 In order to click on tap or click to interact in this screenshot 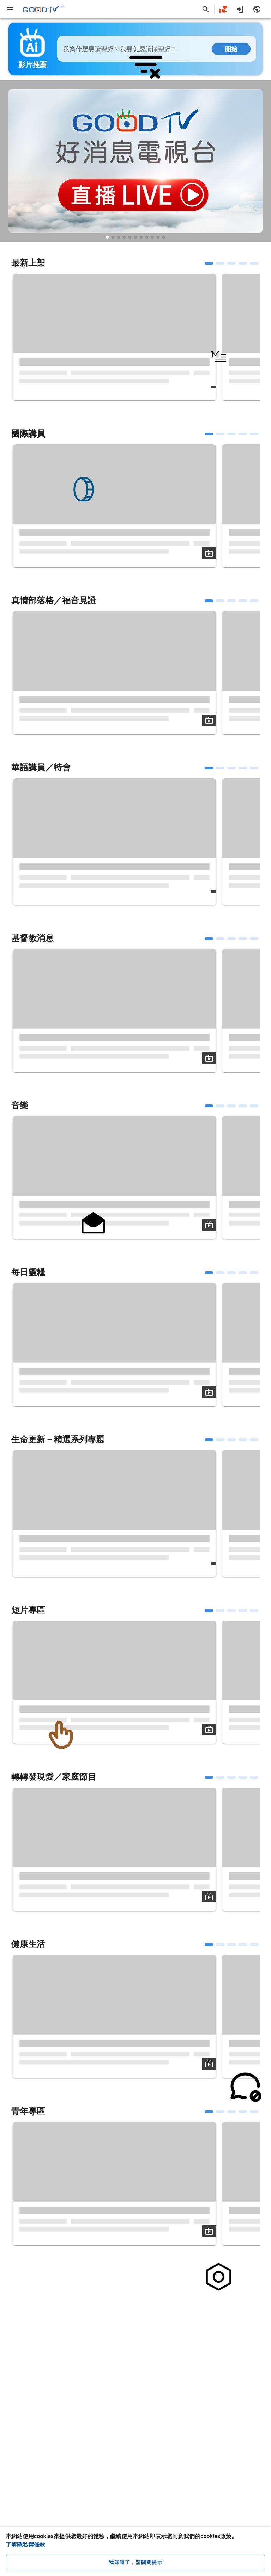, I will do `click(61, 1735)`.